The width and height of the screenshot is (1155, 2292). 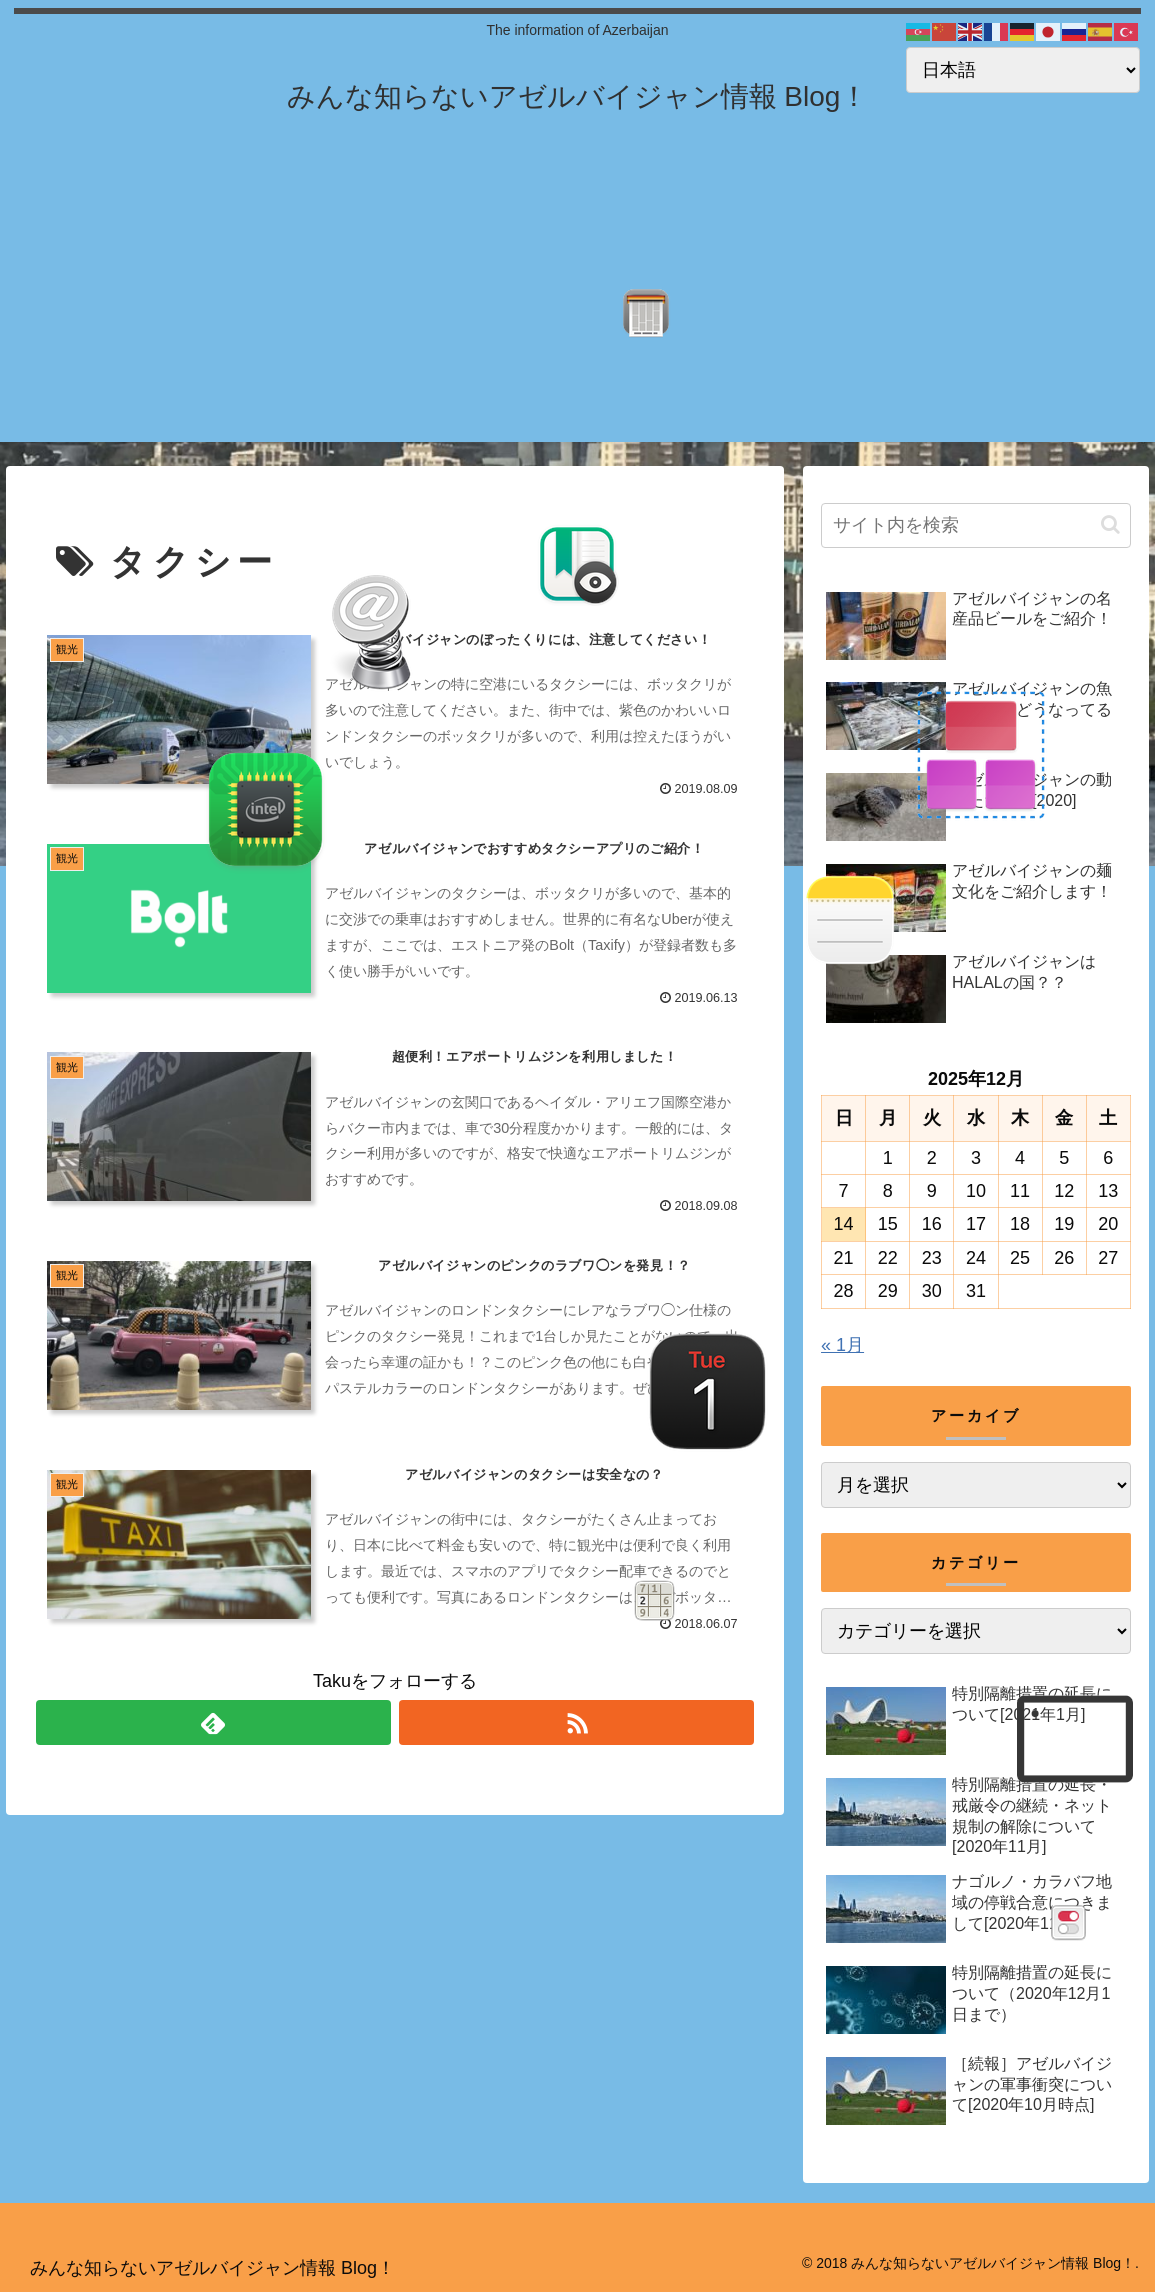 What do you see at coordinates (646, 312) in the screenshot?
I see `open pulp comic book reader app` at bounding box center [646, 312].